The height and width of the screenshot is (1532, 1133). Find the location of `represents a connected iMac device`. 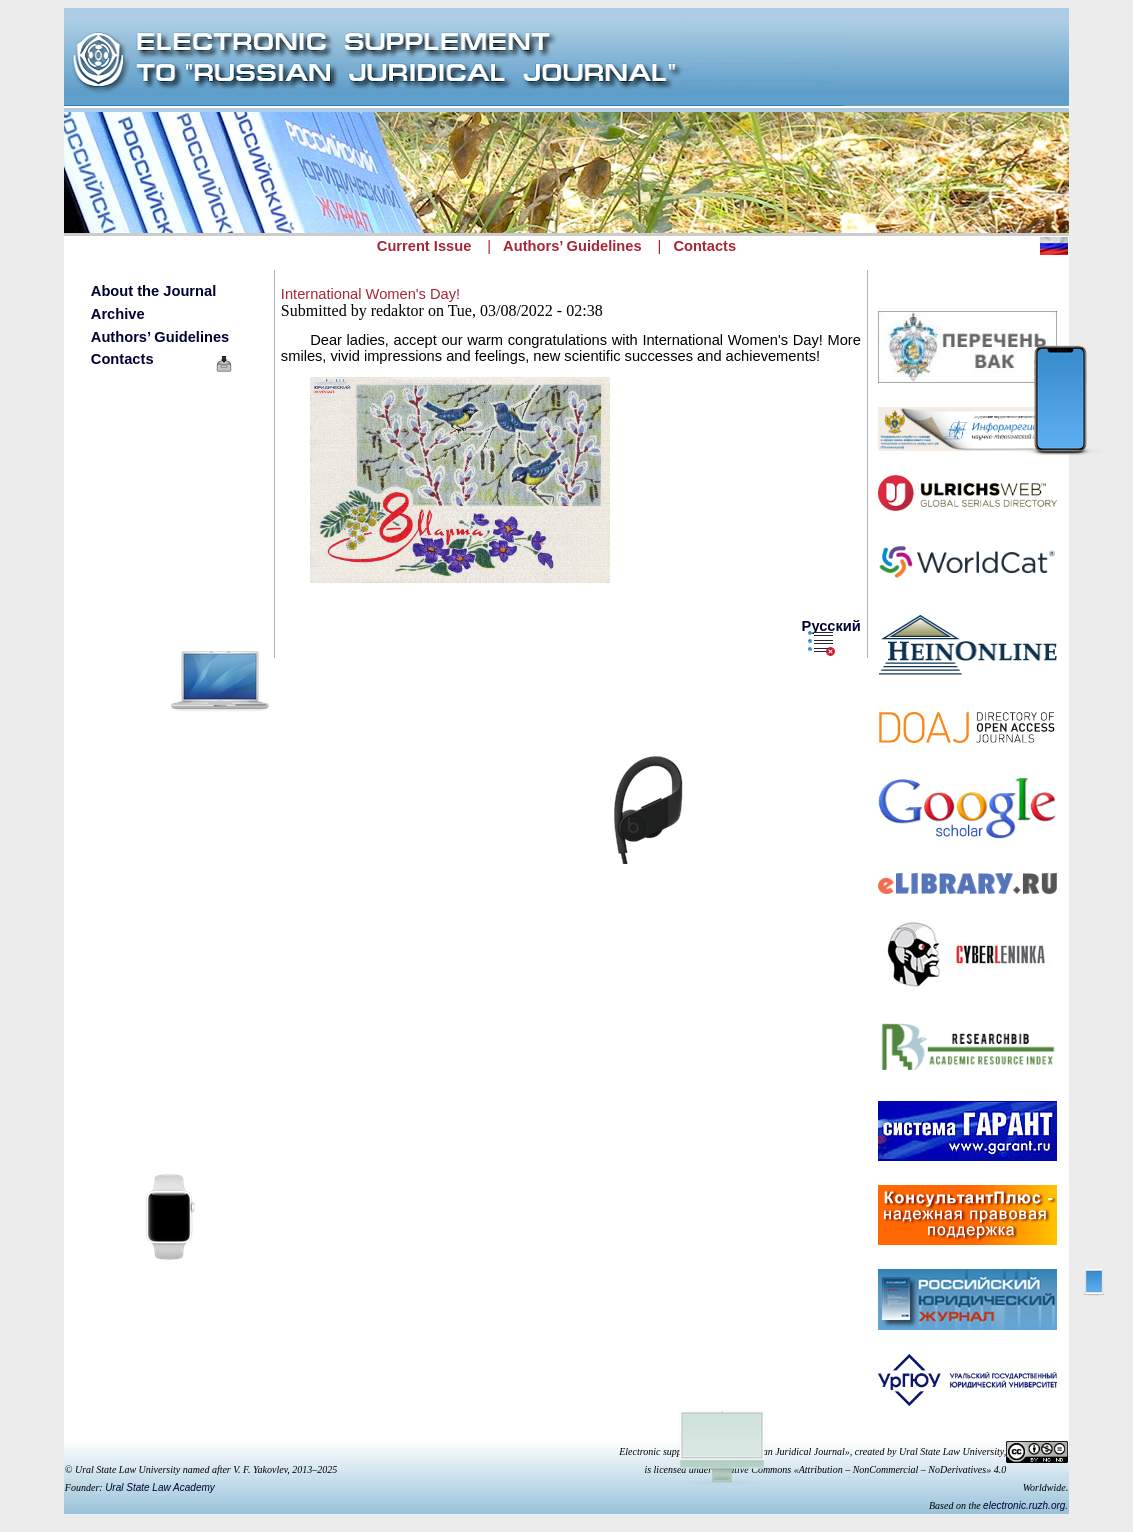

represents a connected iMac device is located at coordinates (722, 1445).